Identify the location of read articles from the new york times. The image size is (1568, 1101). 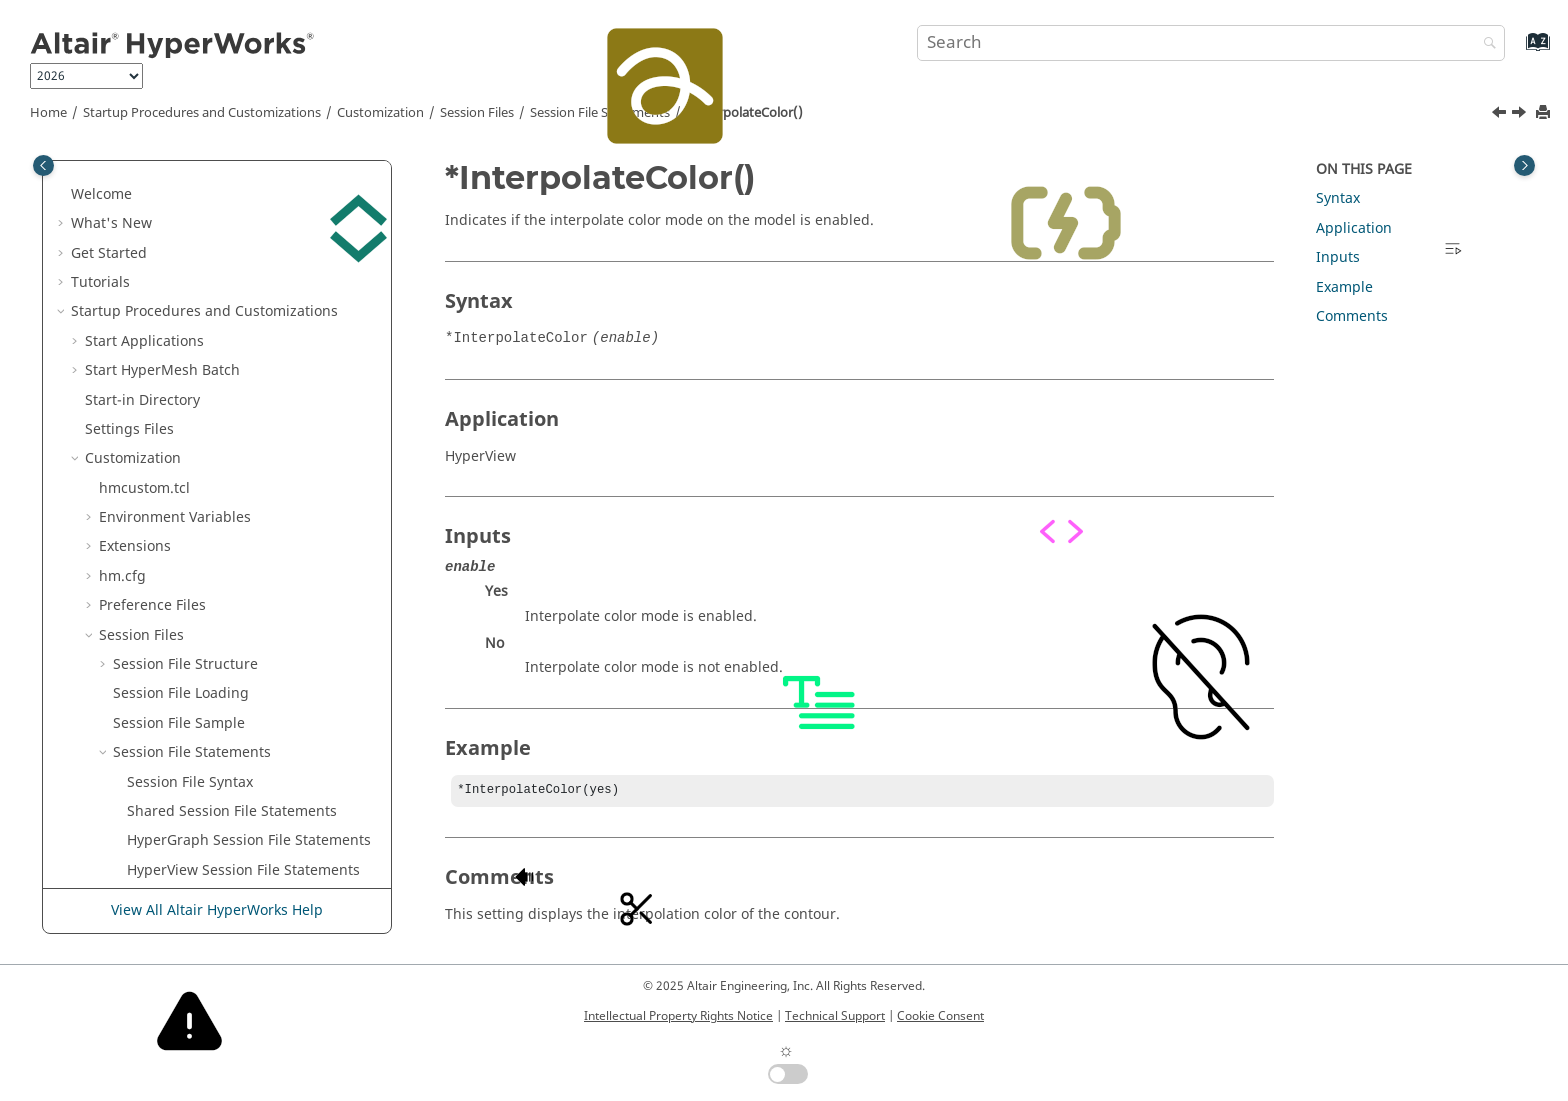
(817, 702).